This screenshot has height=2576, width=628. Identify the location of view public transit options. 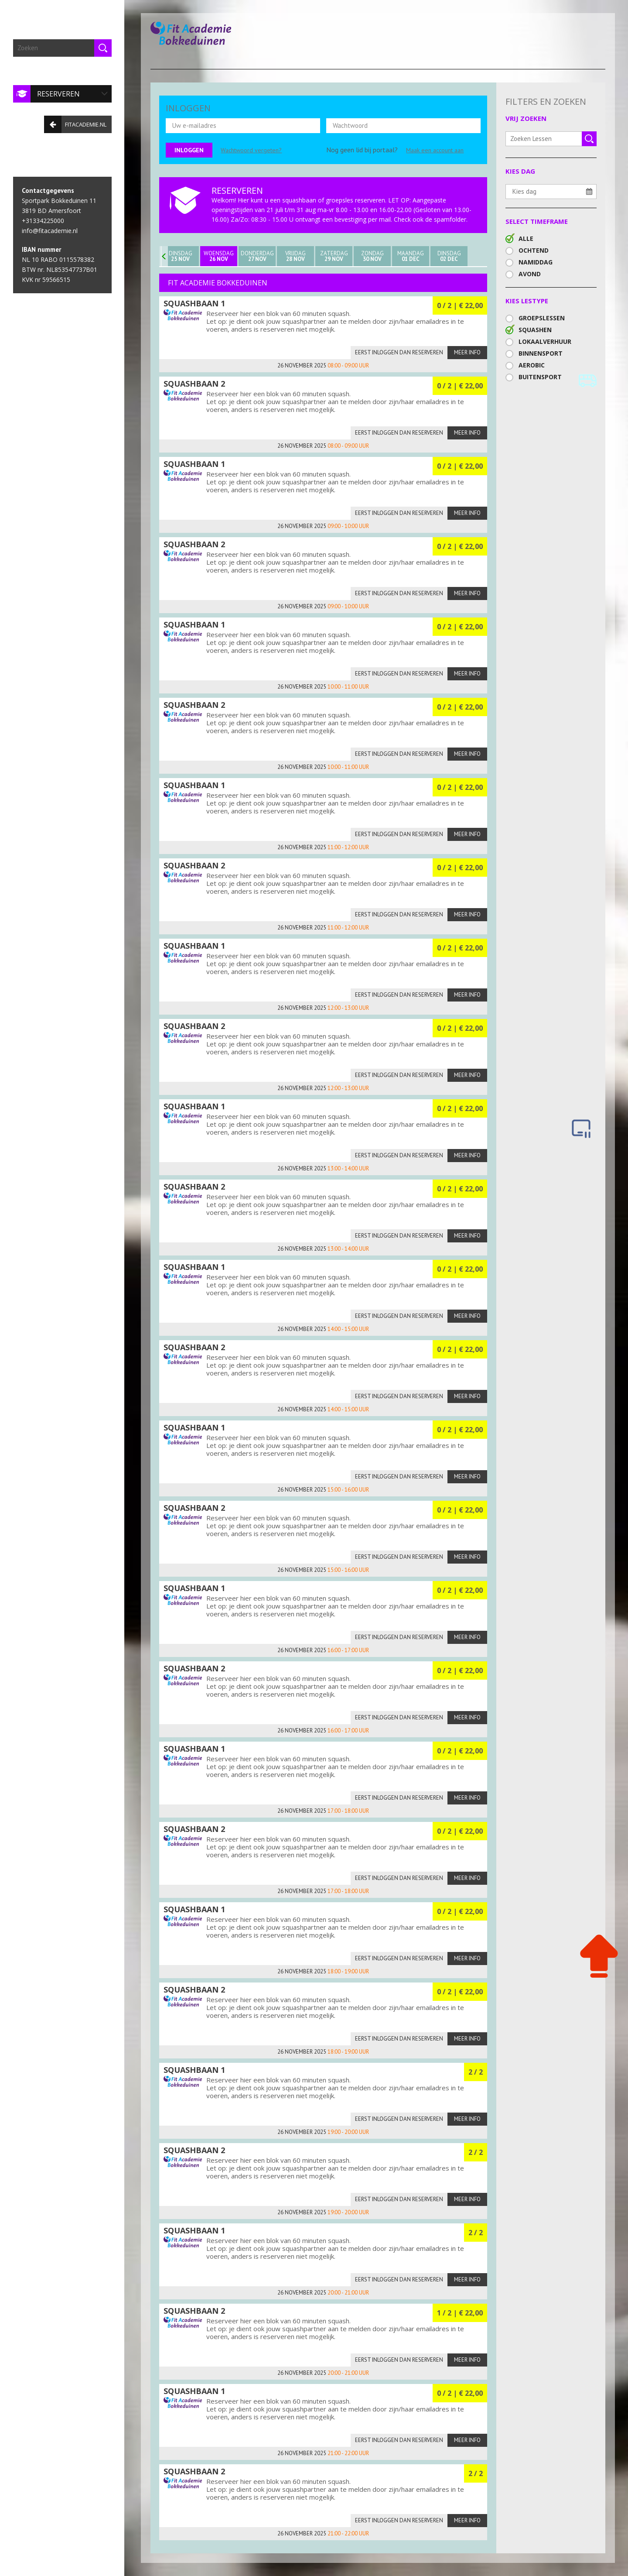
(587, 381).